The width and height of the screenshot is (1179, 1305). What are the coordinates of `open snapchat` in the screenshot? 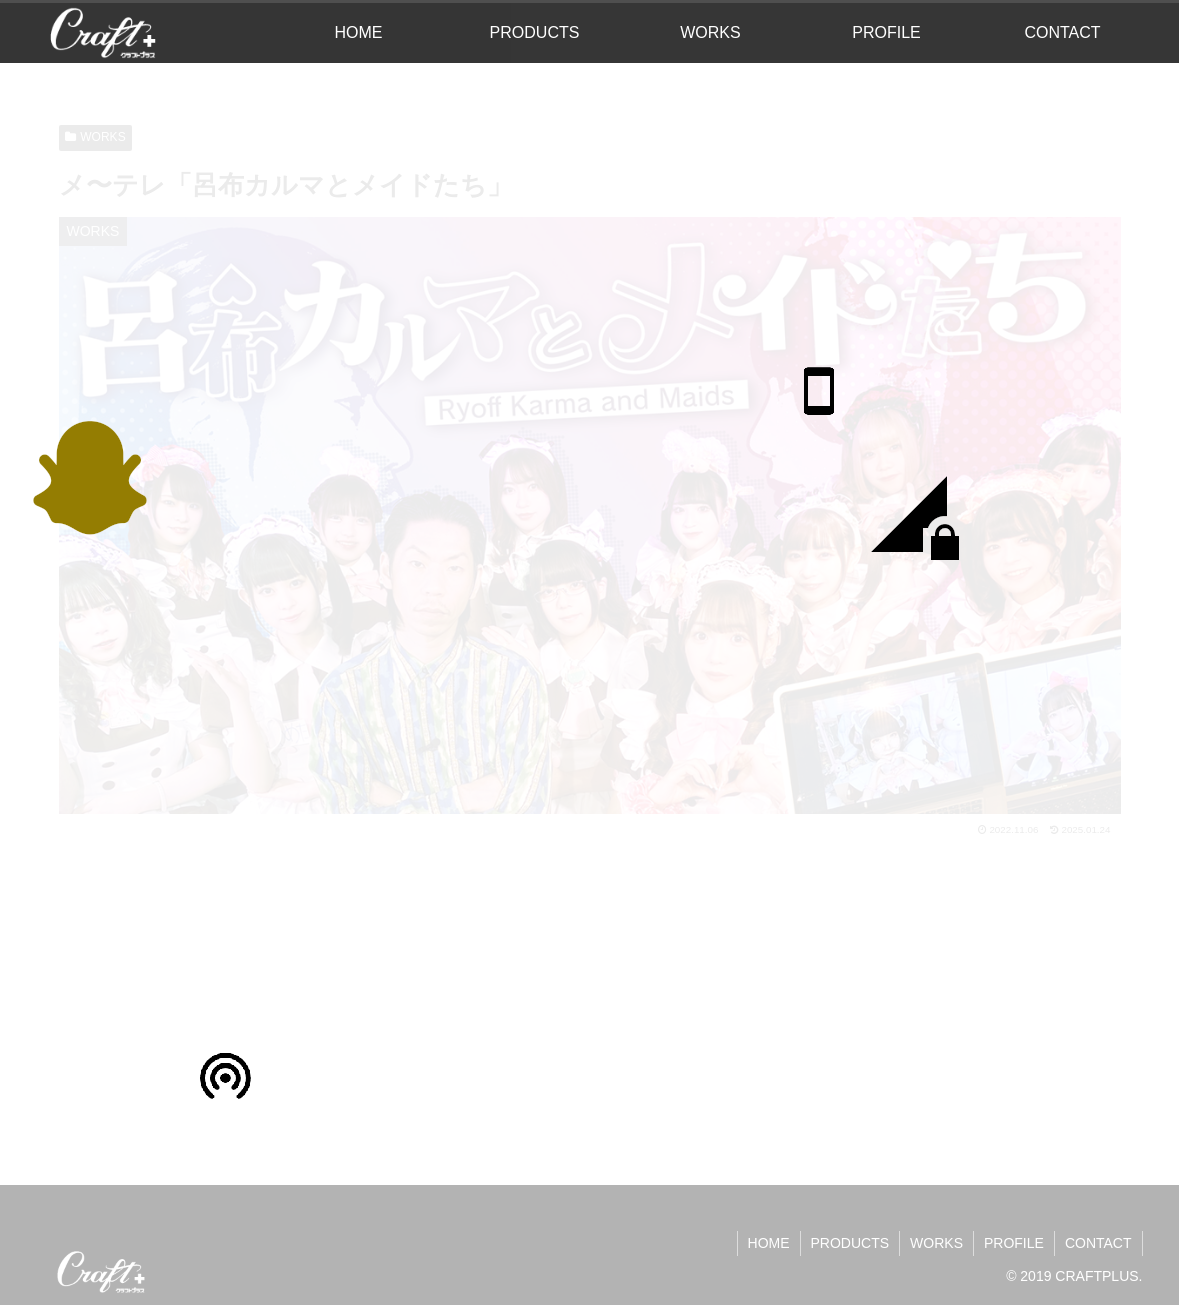 It's located at (90, 478).